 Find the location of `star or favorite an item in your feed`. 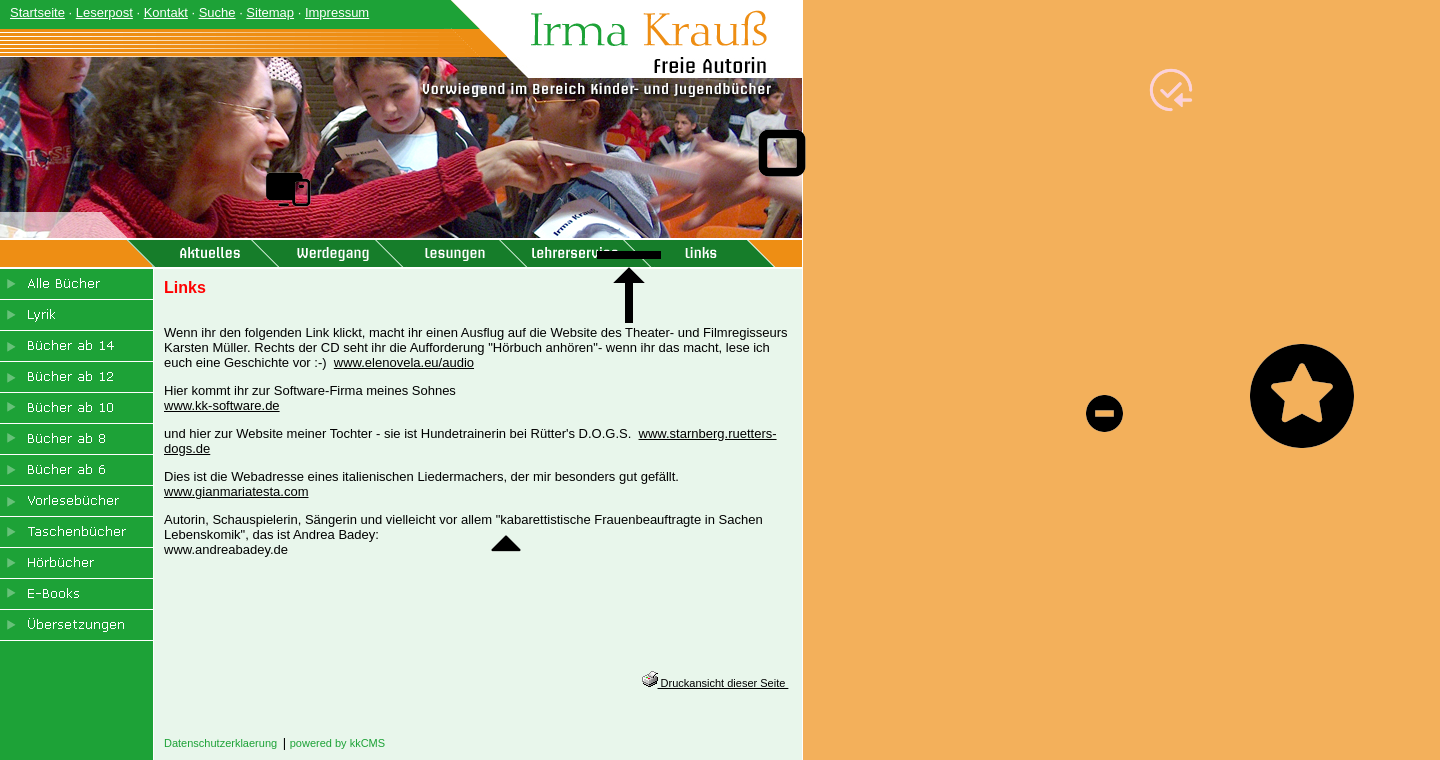

star or favorite an item in your feed is located at coordinates (1302, 396).